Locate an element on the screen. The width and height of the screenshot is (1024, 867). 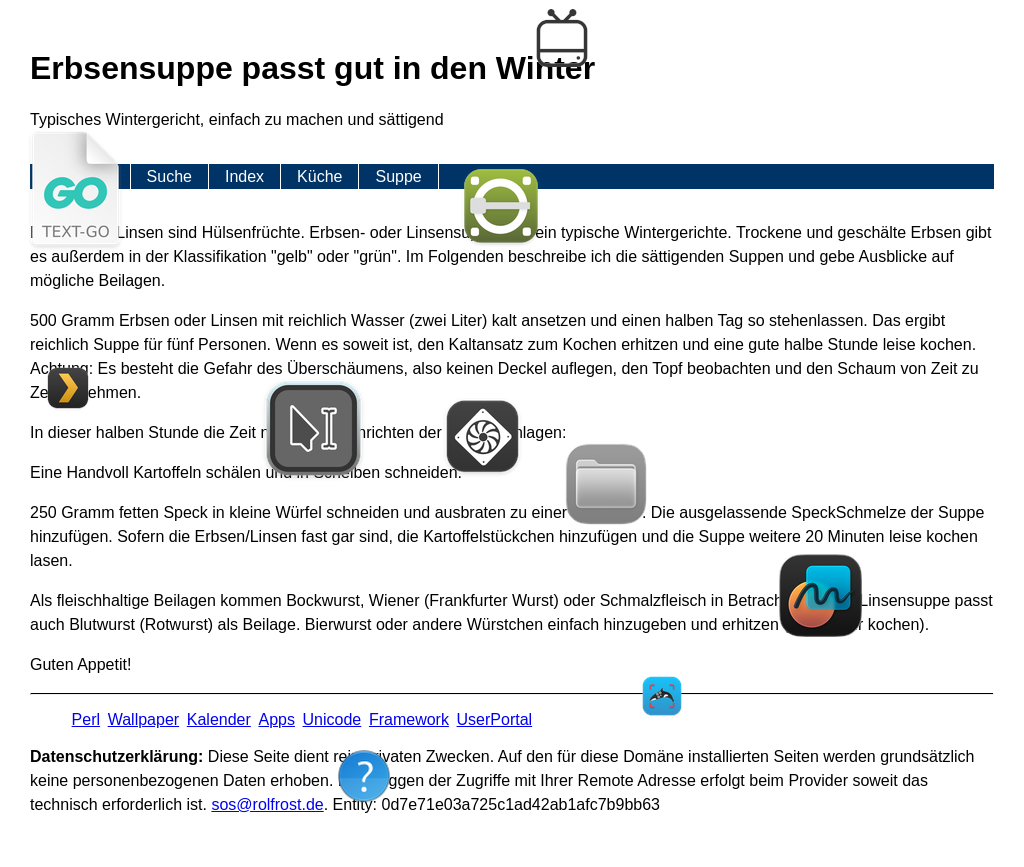
open LibreCAD application is located at coordinates (501, 206).